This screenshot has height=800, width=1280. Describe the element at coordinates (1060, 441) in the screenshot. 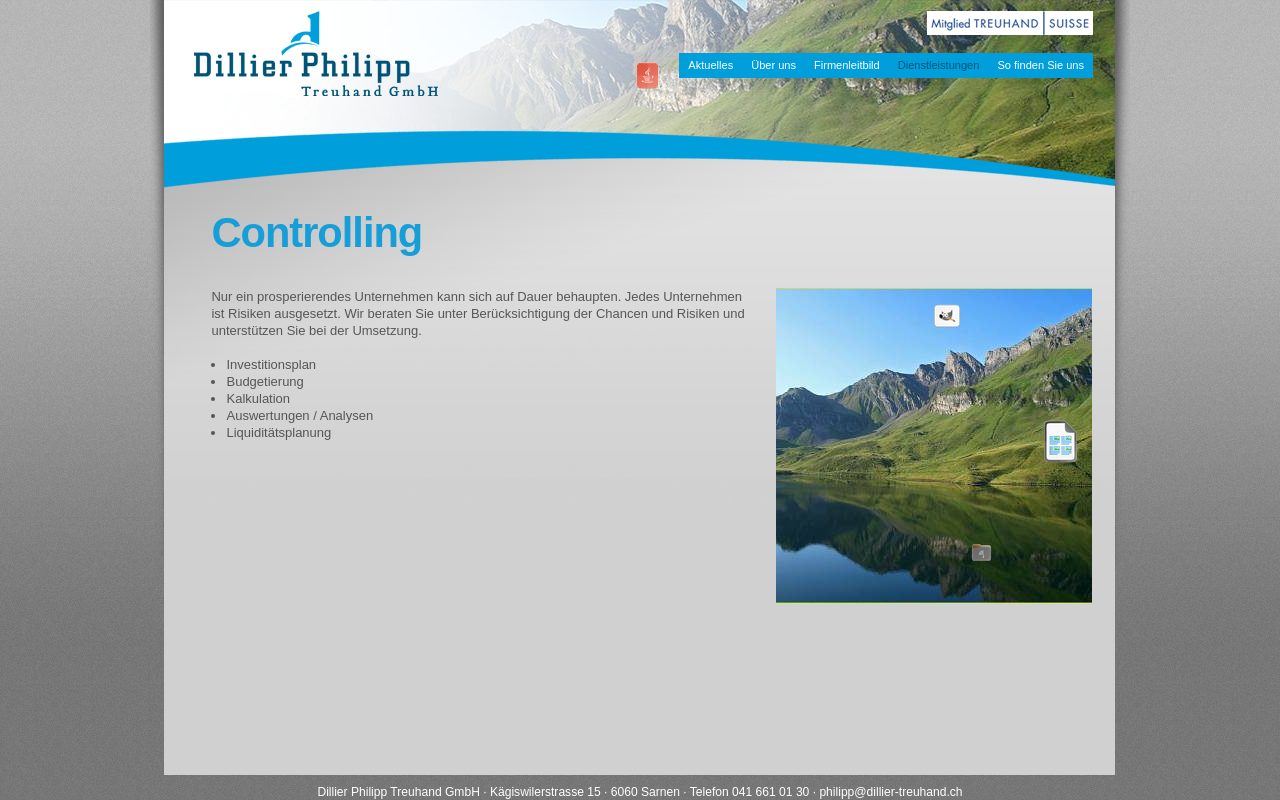

I see `libreoffice master document file type` at that location.